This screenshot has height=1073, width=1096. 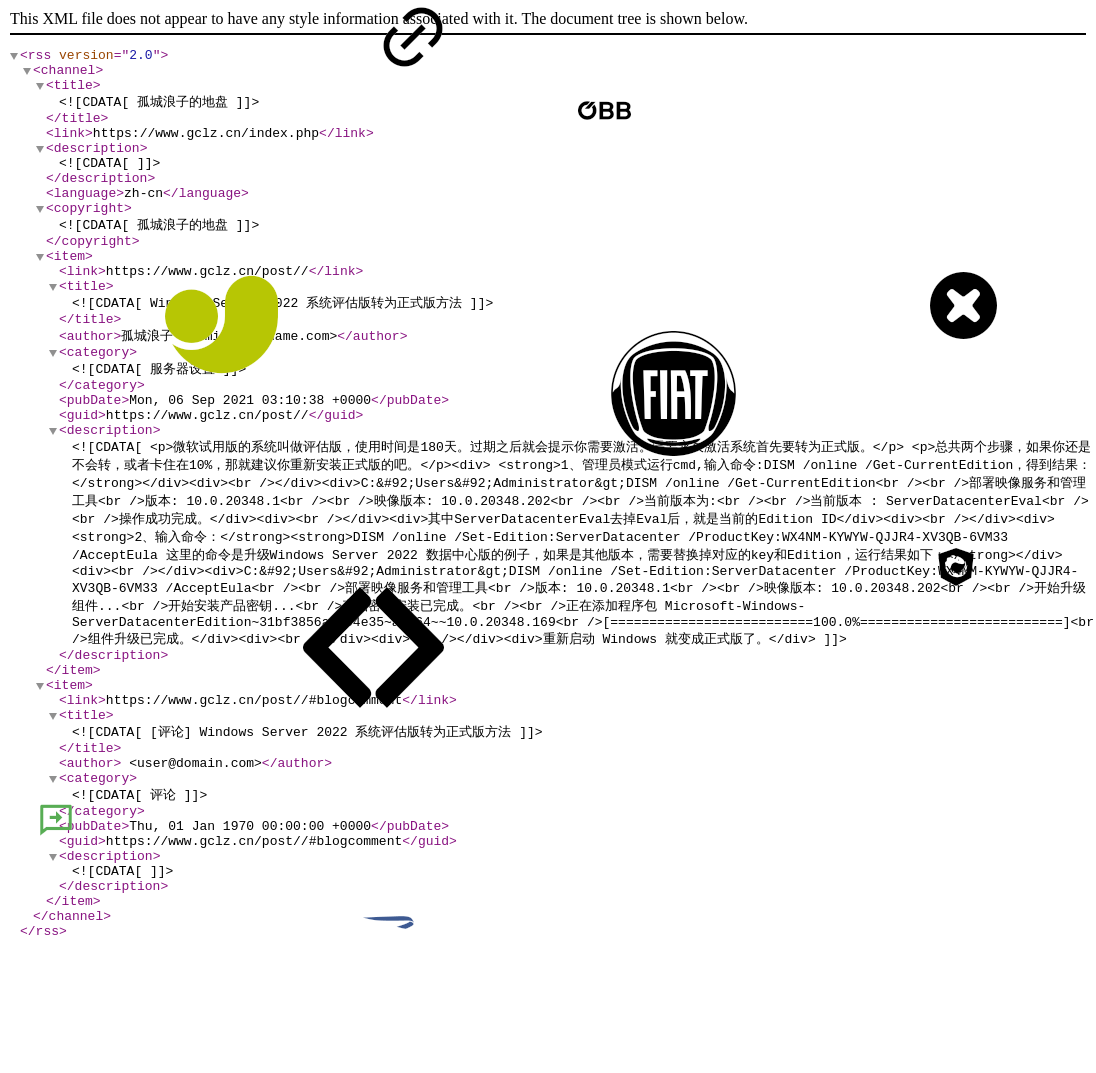 I want to click on fiat brand or vehicle identification, so click(x=673, y=393).